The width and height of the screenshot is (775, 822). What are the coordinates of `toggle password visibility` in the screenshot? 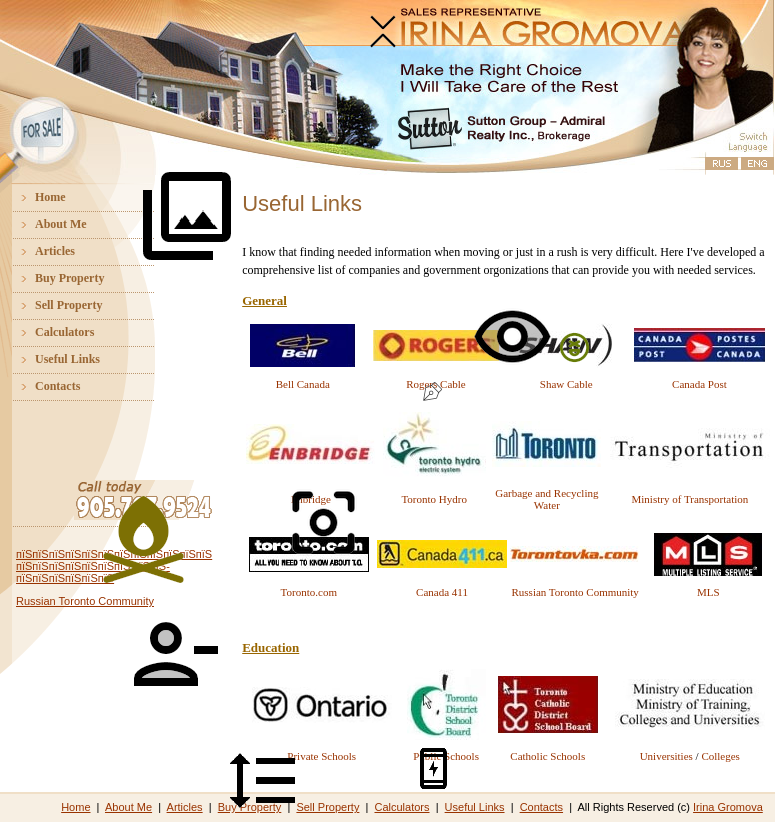 It's located at (512, 336).